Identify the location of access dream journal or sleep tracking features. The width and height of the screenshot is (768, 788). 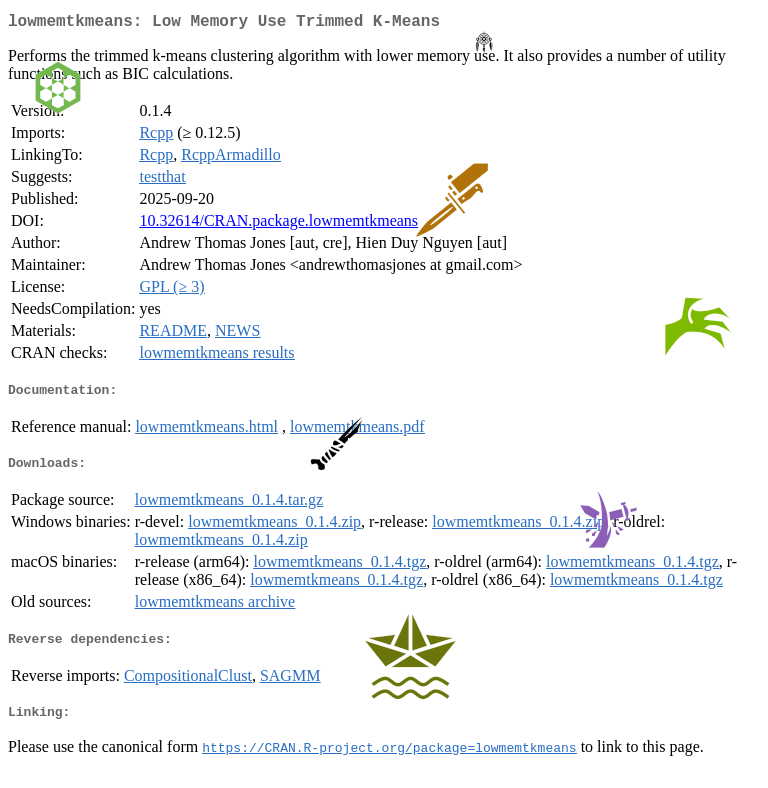
(484, 42).